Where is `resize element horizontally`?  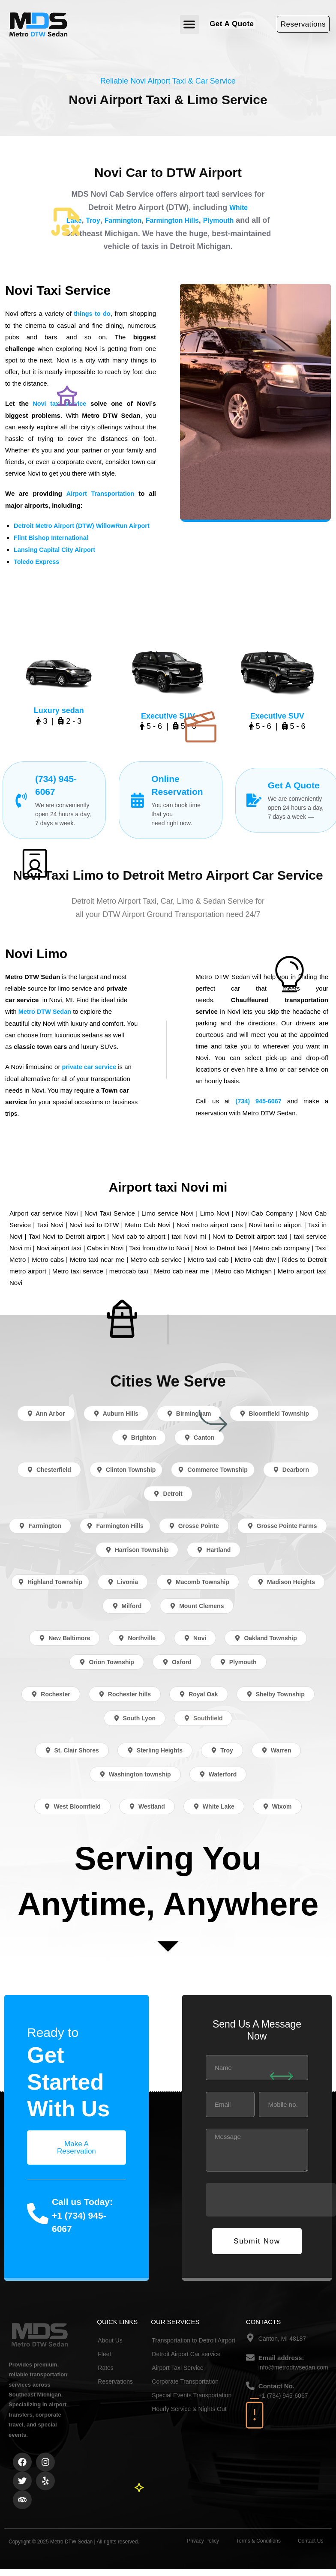
resize element horizontally is located at coordinates (281, 2076).